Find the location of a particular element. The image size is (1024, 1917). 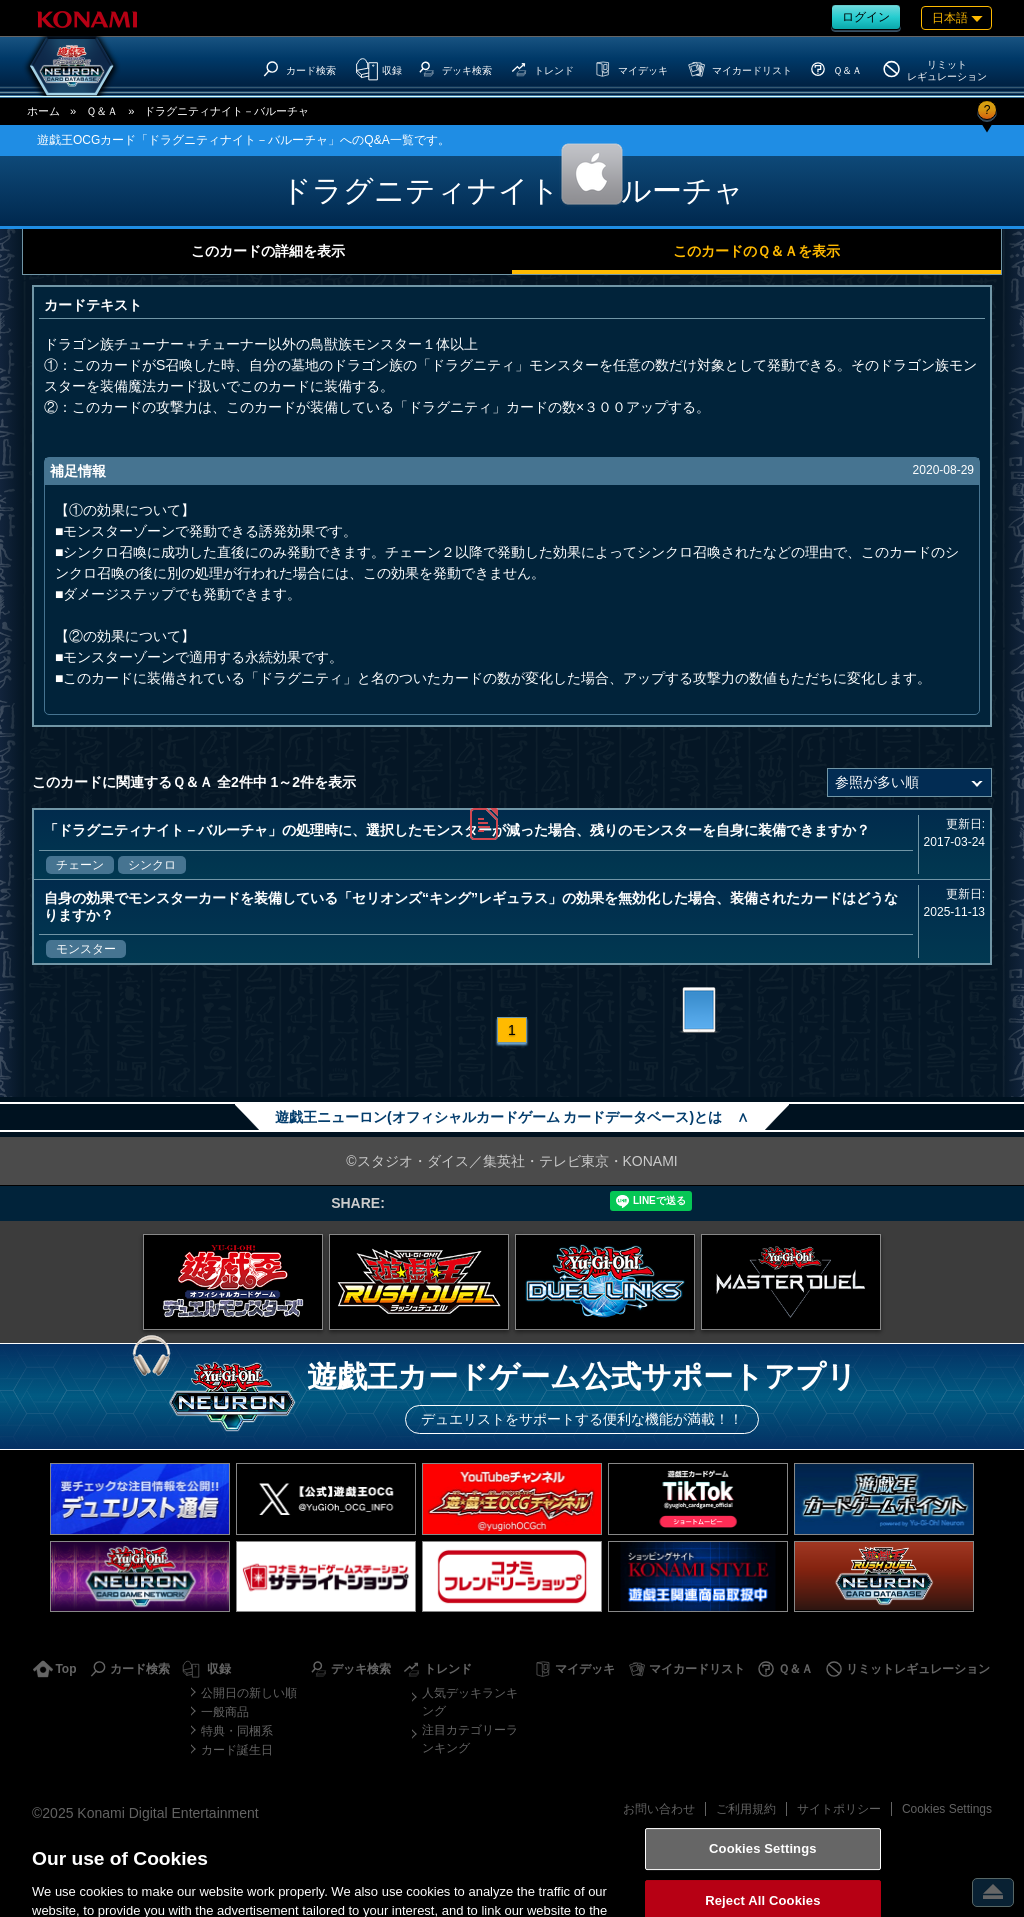

open LibreOffice Writer document editor is located at coordinates (484, 824).